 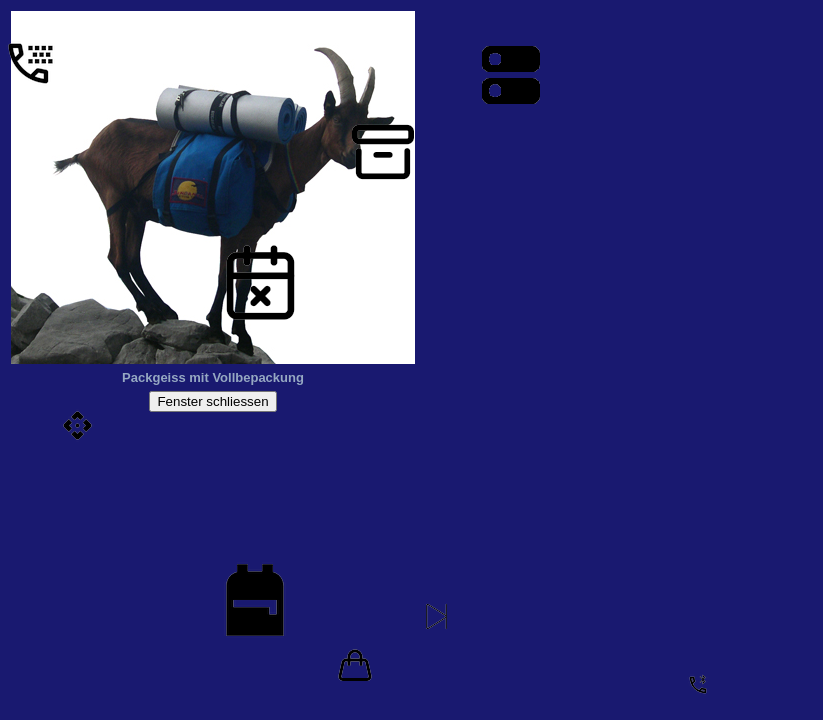 I want to click on view your shopping bag, so click(x=355, y=666).